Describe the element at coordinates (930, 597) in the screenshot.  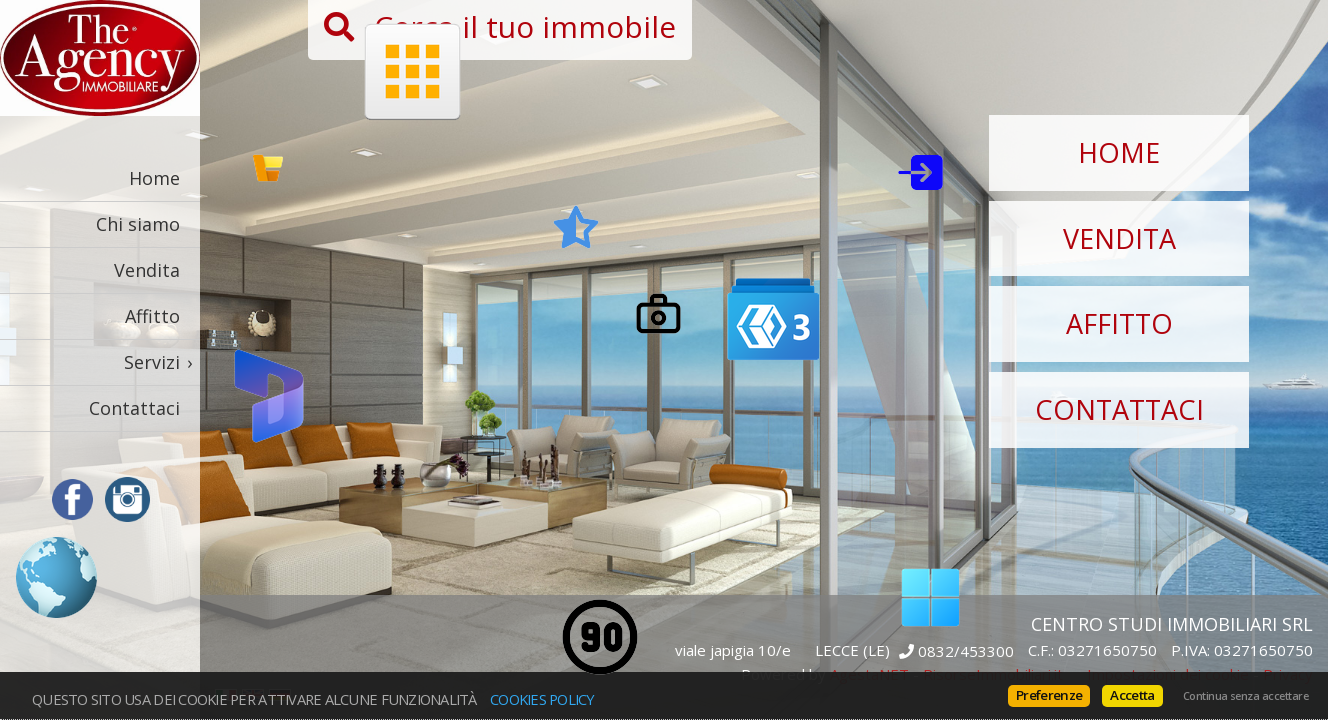
I see `open the windows start menu` at that location.